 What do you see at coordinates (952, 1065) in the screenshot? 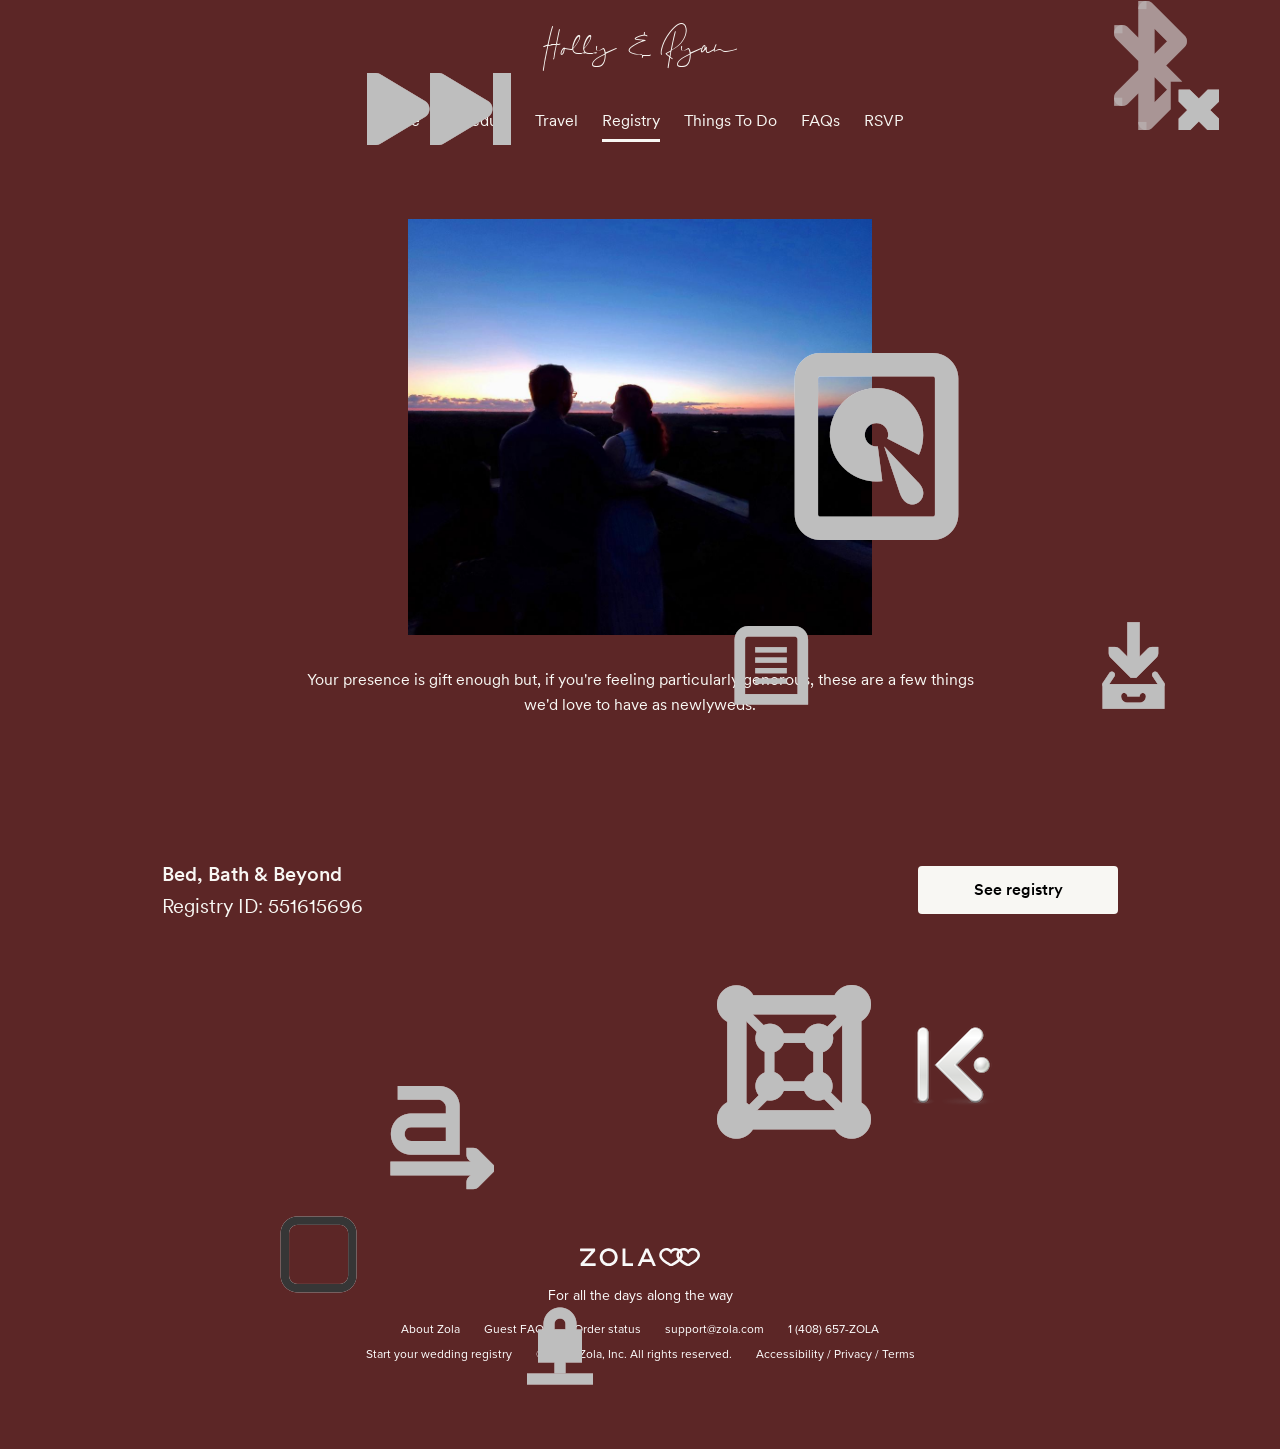
I see `go to the first item in a list or sequence` at bounding box center [952, 1065].